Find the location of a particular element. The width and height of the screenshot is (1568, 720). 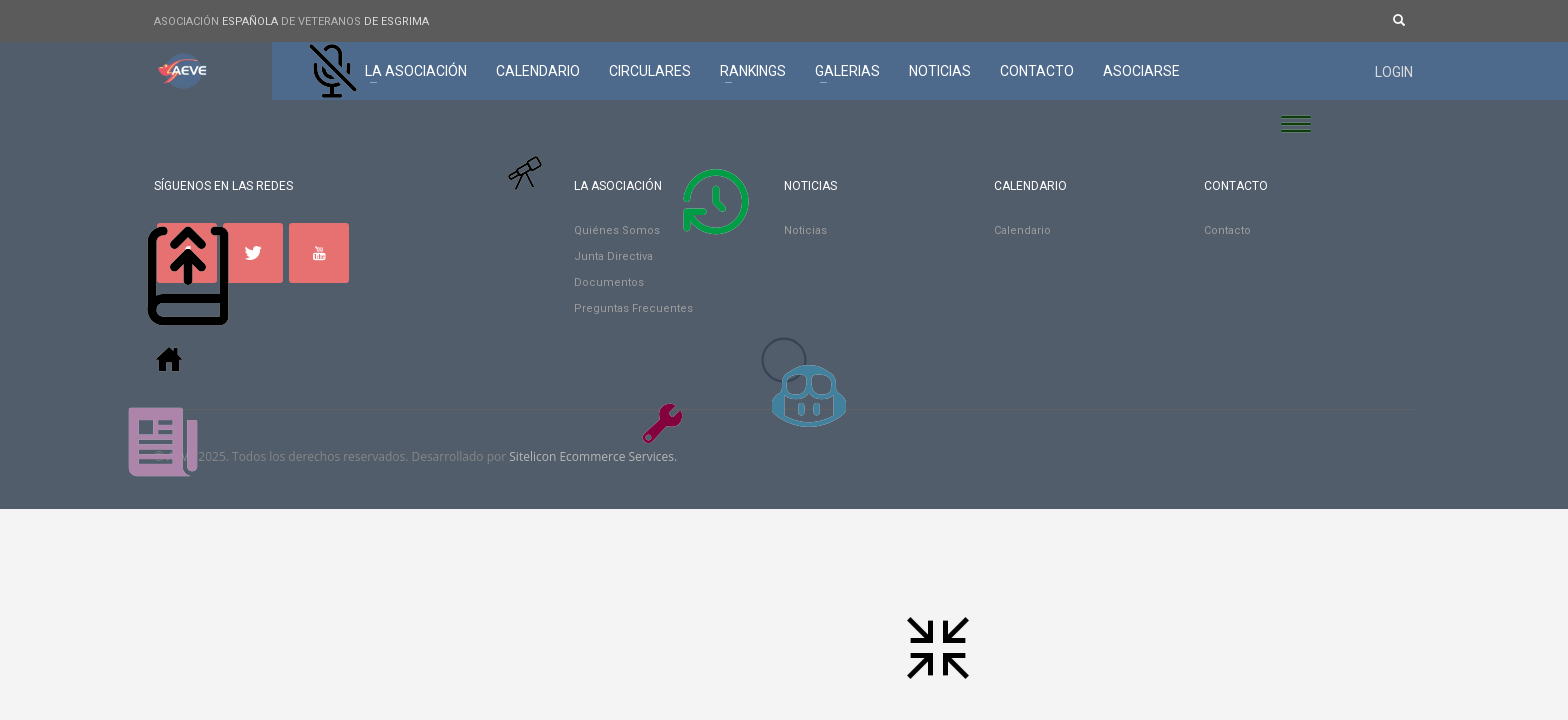

access GitHub Copilot AI assistant is located at coordinates (809, 396).